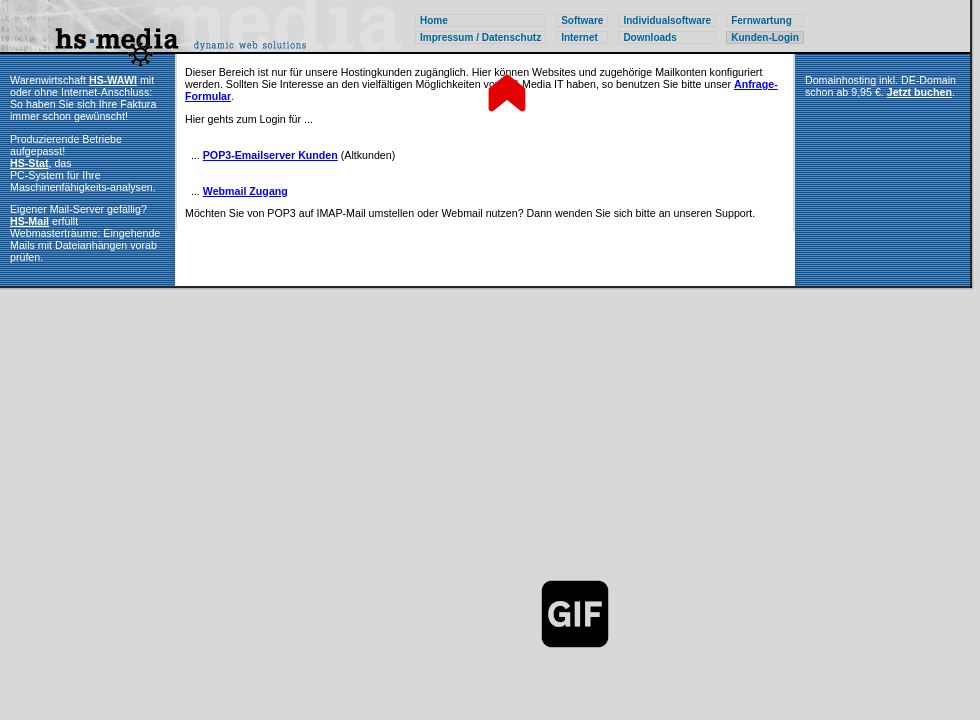  I want to click on upvote or promote content, so click(507, 93).